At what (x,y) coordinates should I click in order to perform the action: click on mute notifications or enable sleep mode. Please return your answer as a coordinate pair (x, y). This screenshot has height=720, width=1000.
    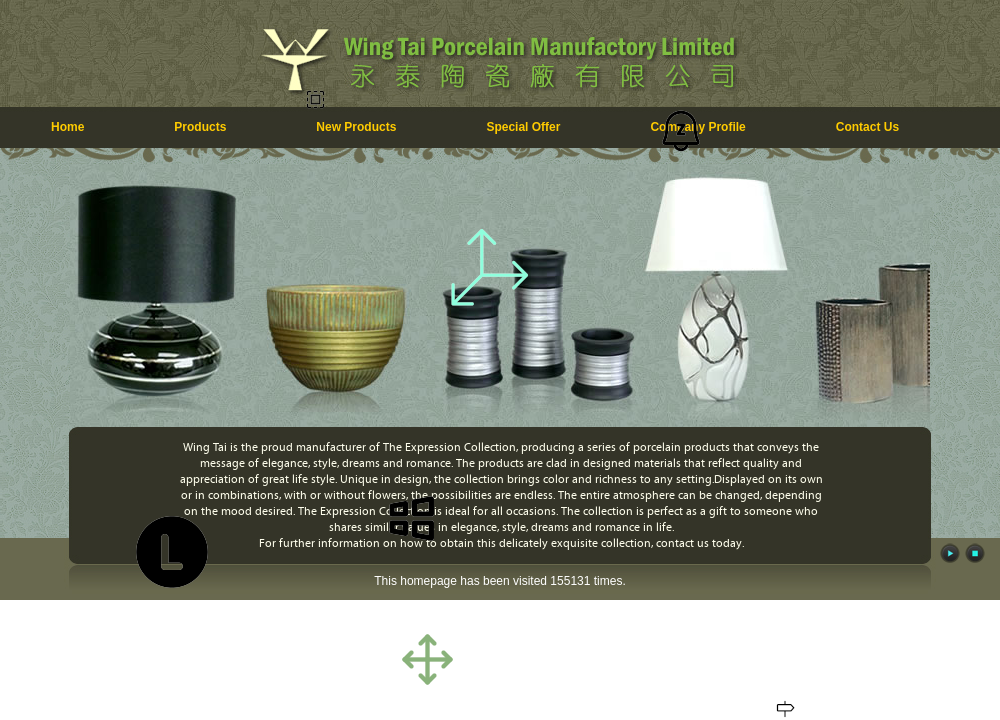
    Looking at the image, I should click on (681, 131).